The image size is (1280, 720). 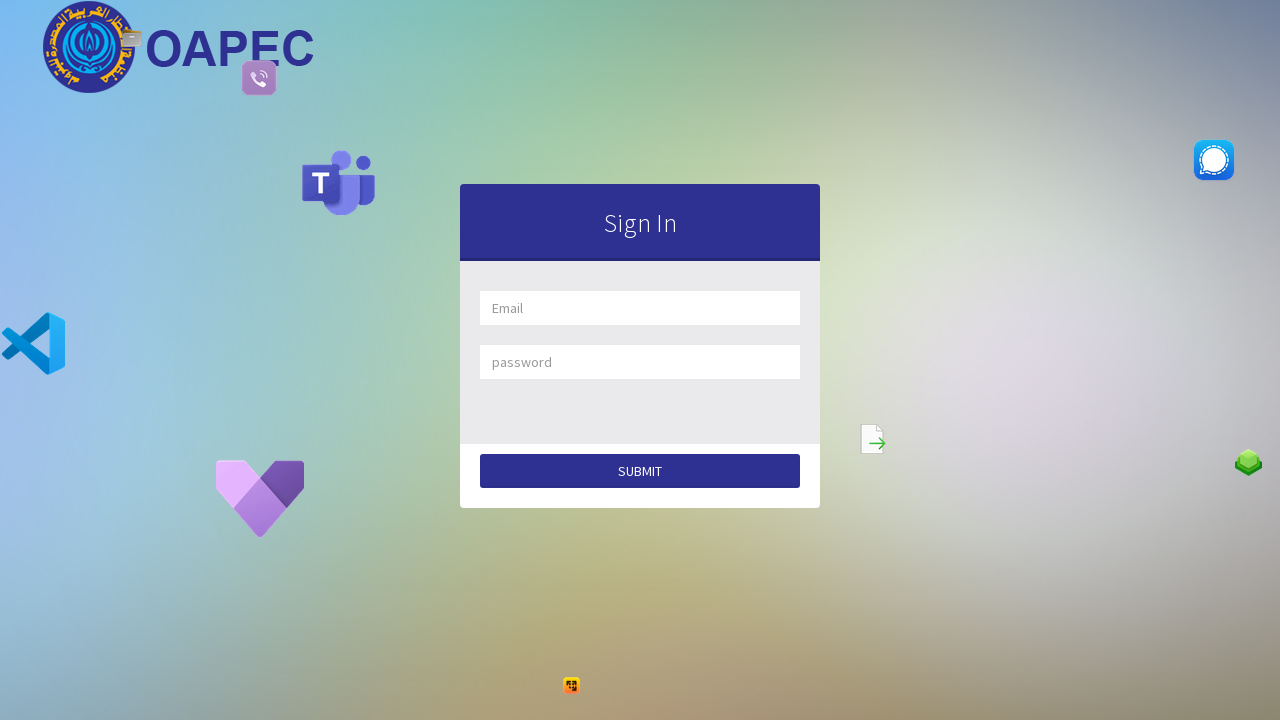 I want to click on open the visualize app, so click(x=1248, y=462).